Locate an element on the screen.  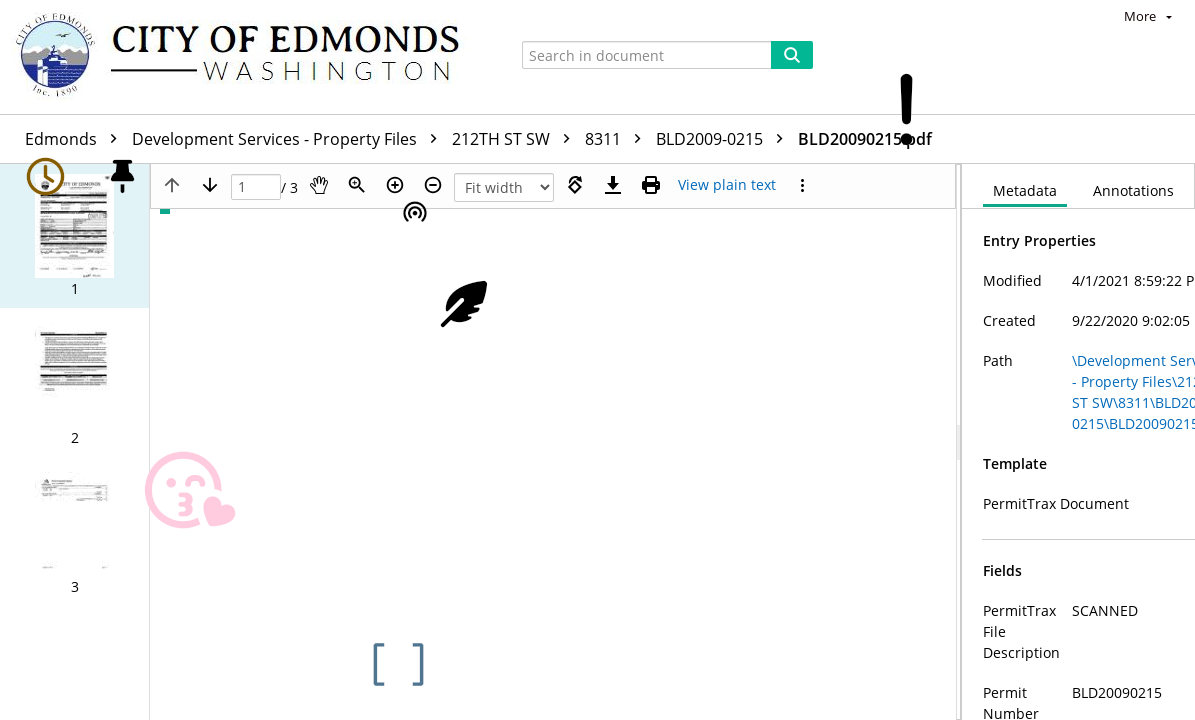
view time or check the clock is located at coordinates (45, 176).